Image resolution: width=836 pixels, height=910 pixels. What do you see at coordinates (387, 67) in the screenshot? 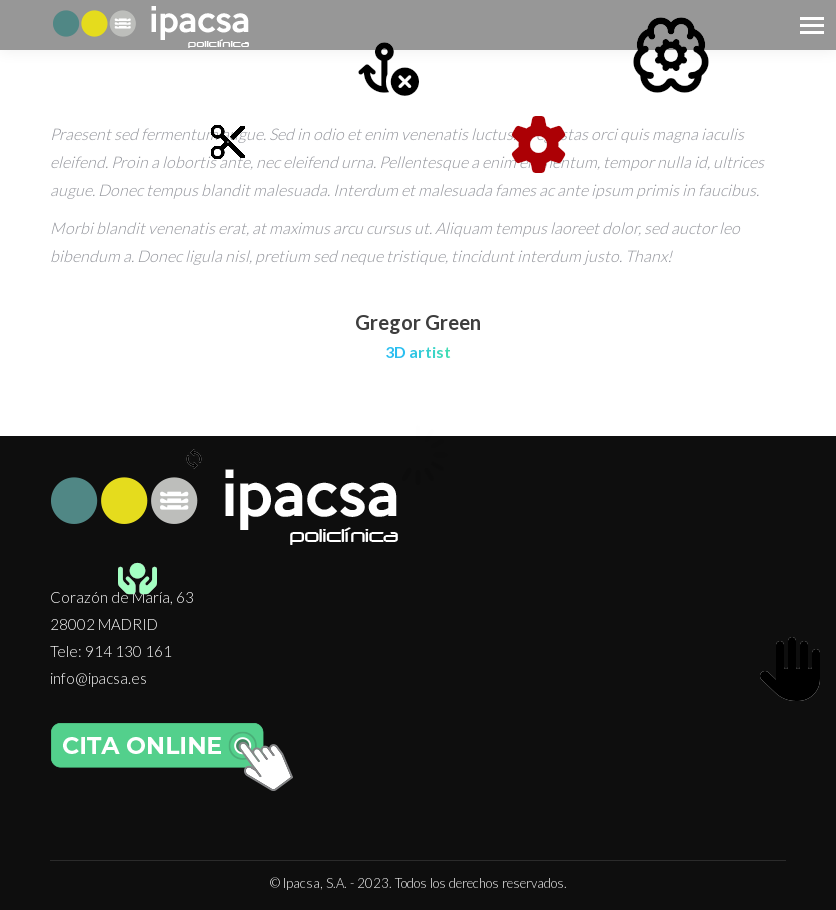
I see `remove a saved anchor point or location` at bounding box center [387, 67].